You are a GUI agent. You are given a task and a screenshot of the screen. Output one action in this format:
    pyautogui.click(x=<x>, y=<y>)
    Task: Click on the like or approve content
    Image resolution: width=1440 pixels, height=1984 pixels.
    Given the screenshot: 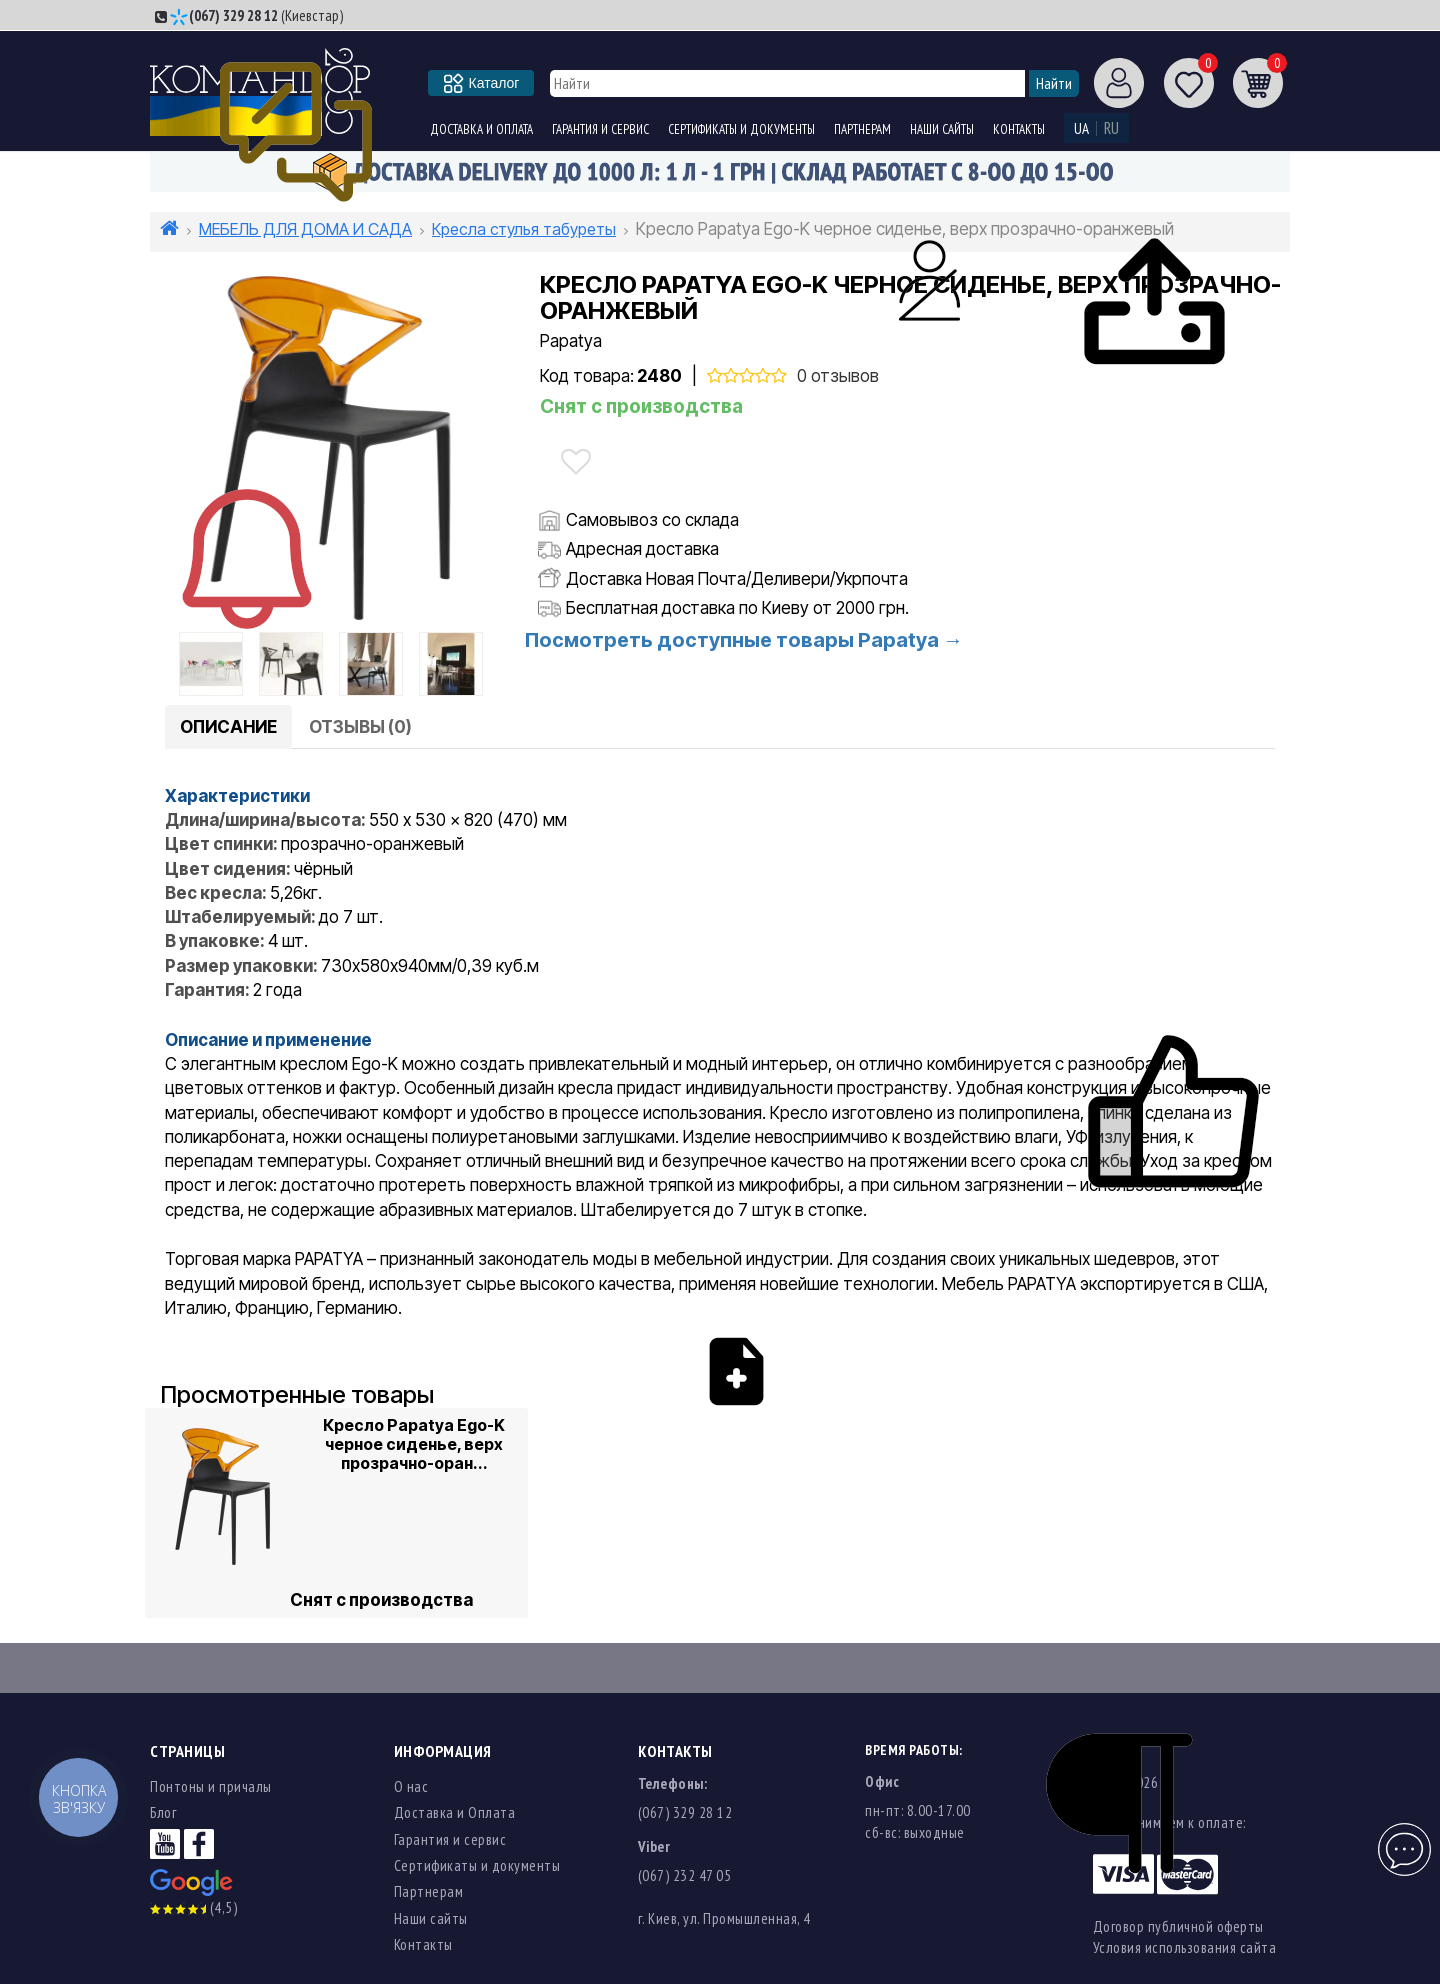 What is the action you would take?
    pyautogui.click(x=1173, y=1120)
    